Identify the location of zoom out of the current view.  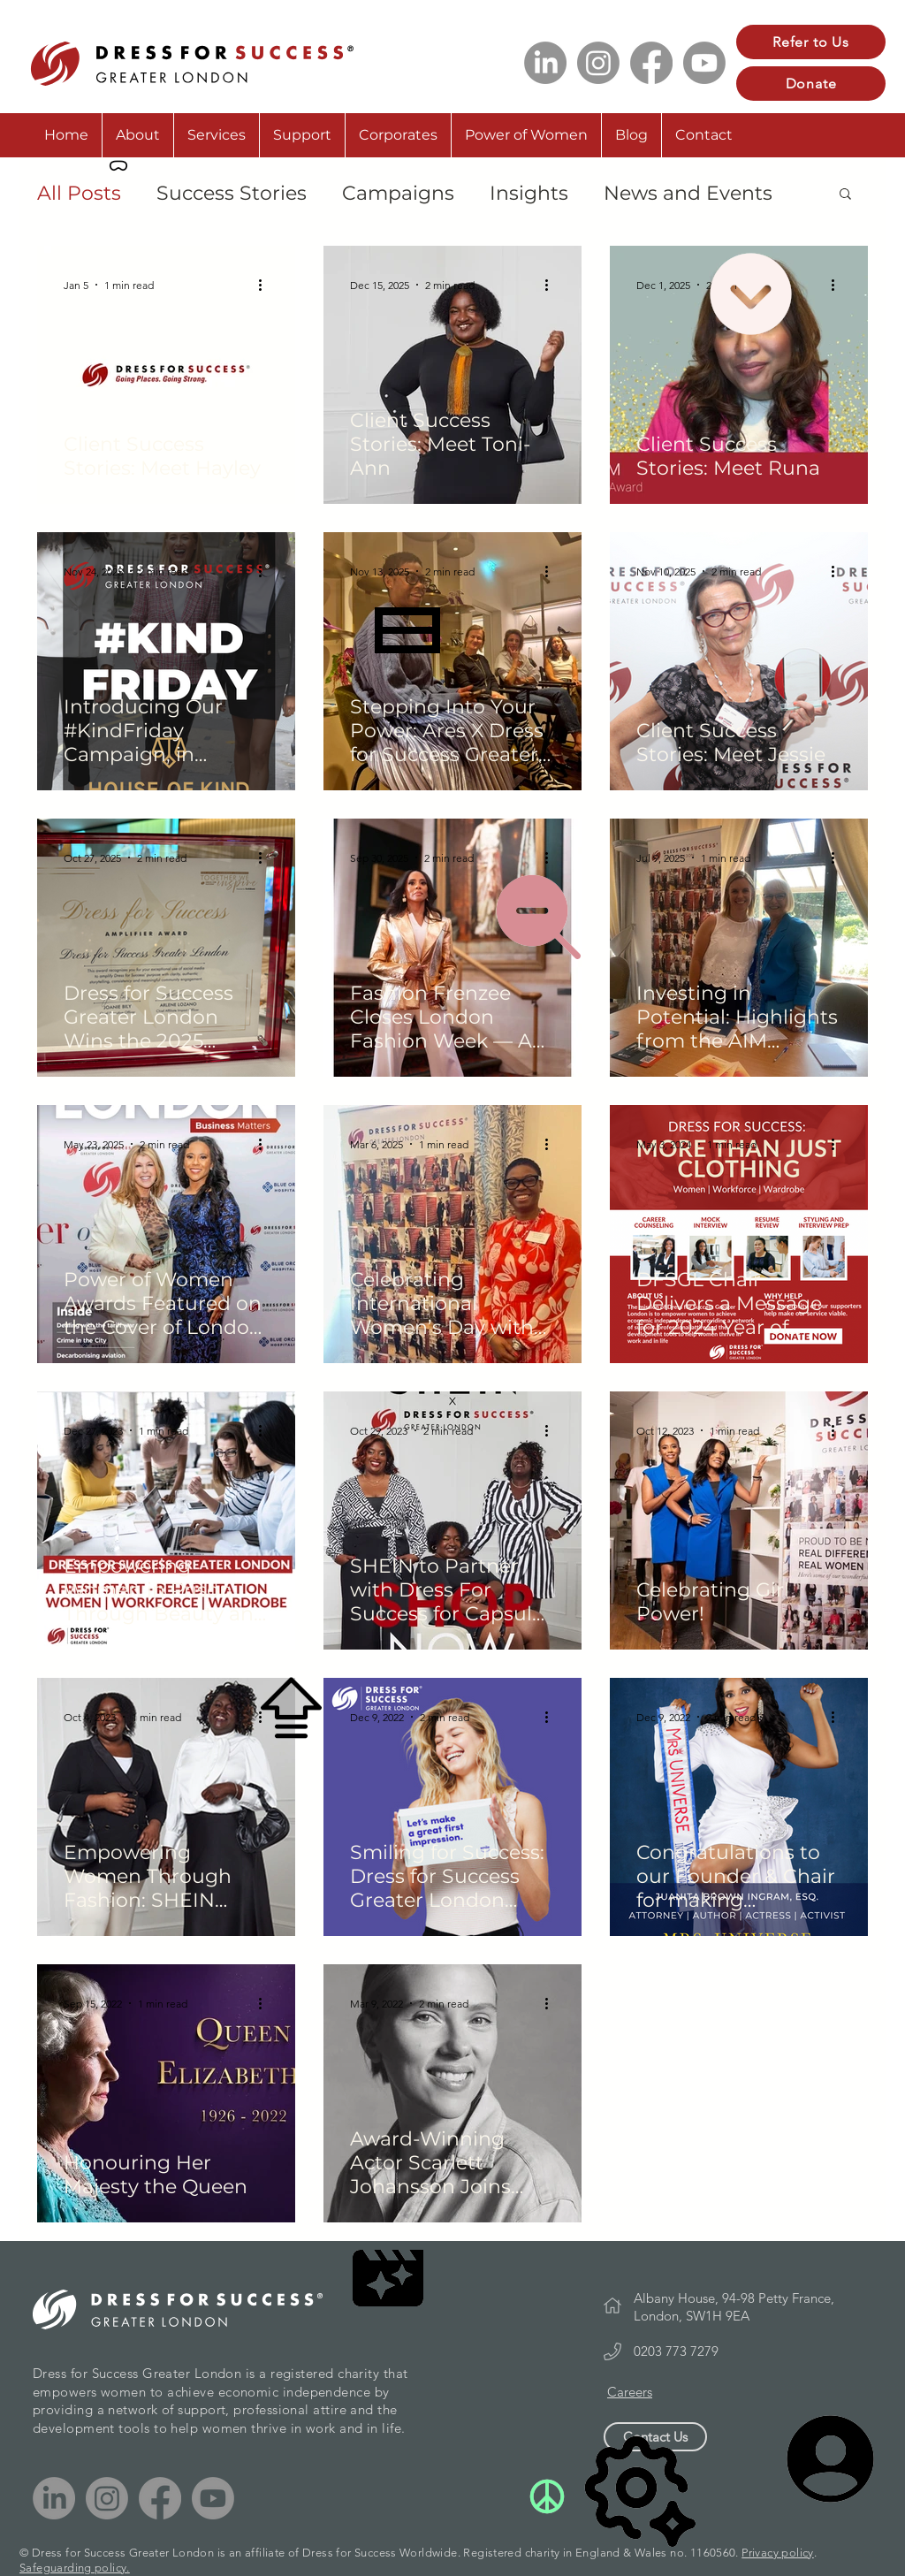
(538, 917).